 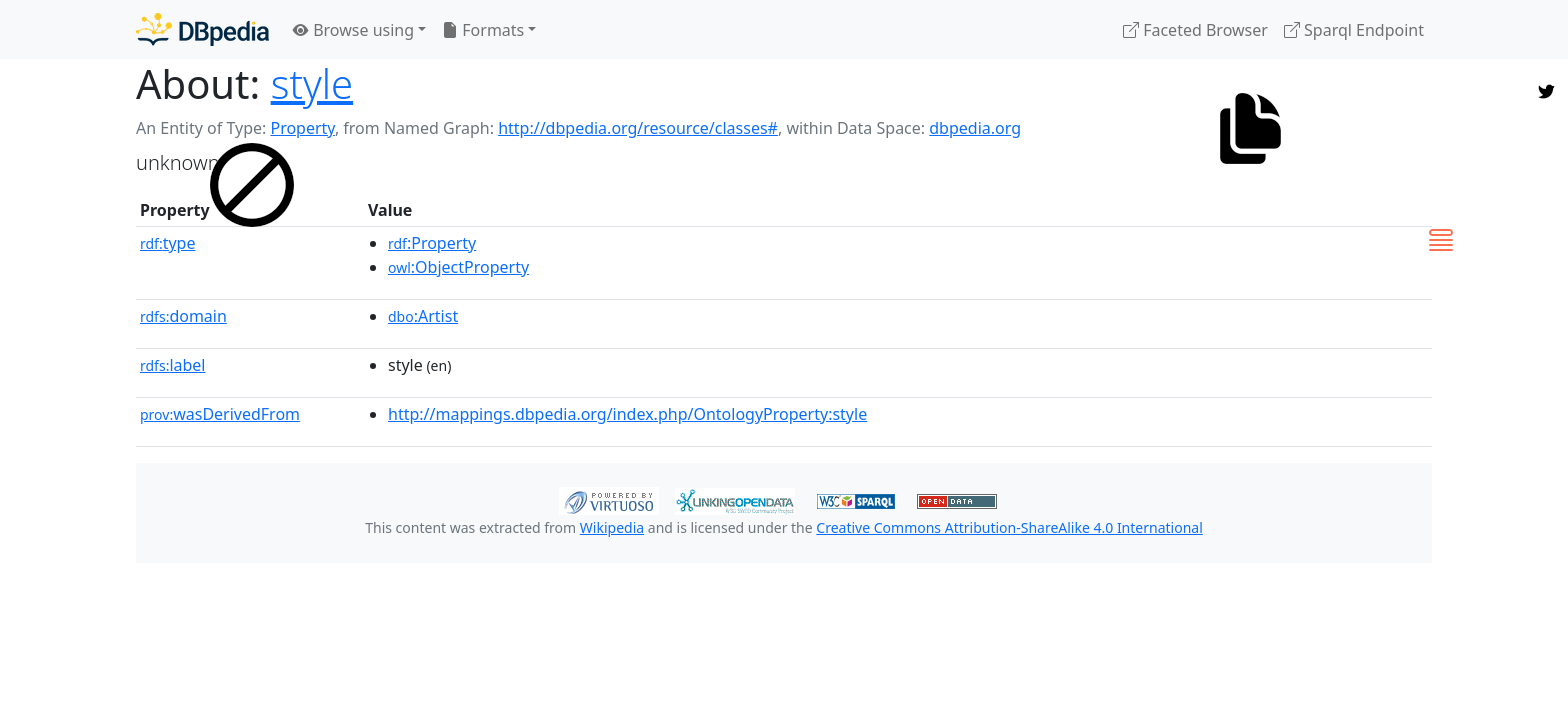 What do you see at coordinates (252, 185) in the screenshot?
I see `block or ban a user` at bounding box center [252, 185].